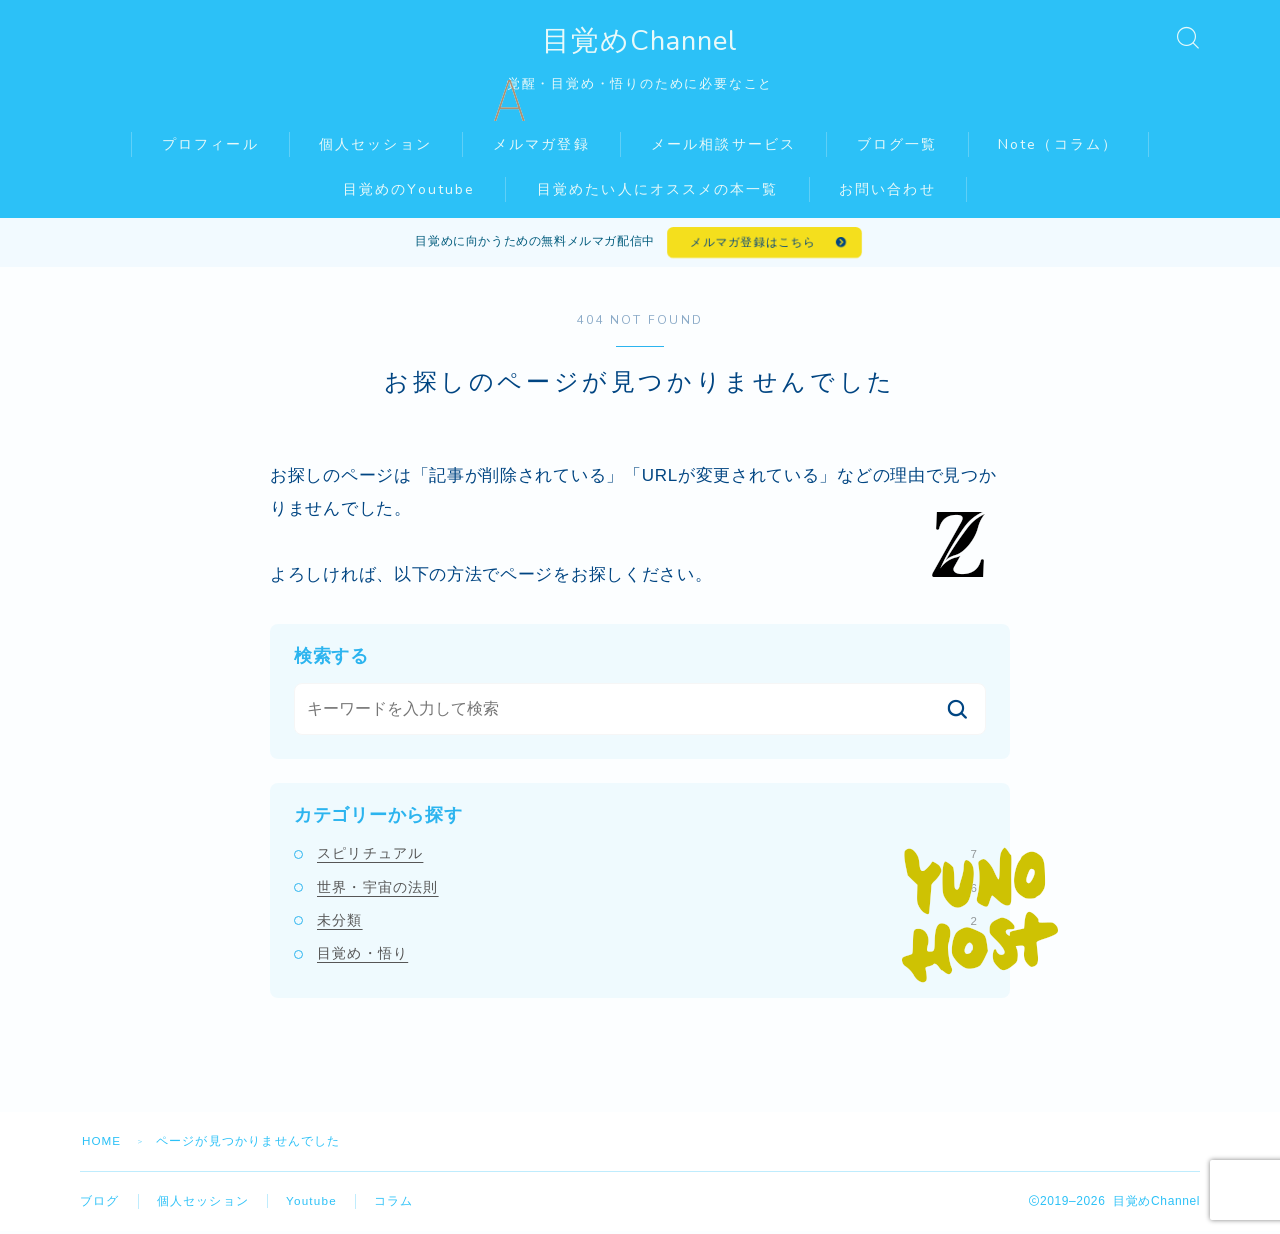 The height and width of the screenshot is (1234, 1280). Describe the element at coordinates (509, 100) in the screenshot. I see `A-Frame VR framework logo` at that location.